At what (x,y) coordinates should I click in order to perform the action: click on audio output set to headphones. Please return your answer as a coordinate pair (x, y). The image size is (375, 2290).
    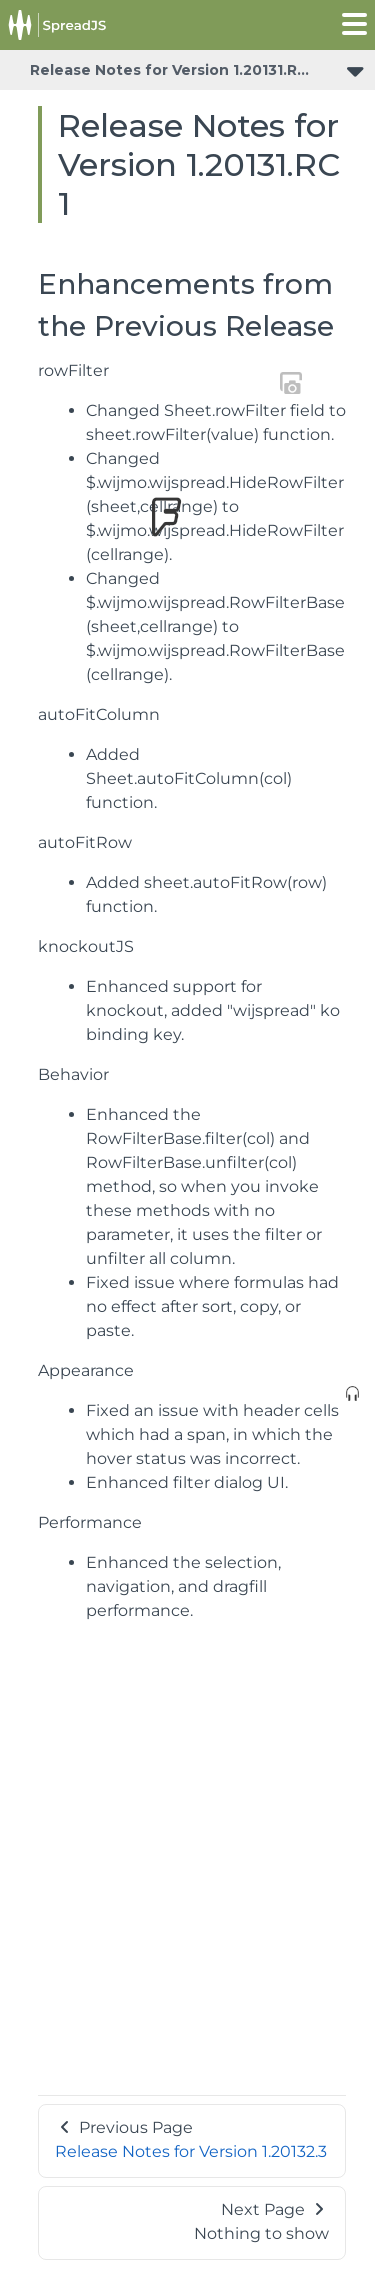
    Looking at the image, I should click on (352, 1393).